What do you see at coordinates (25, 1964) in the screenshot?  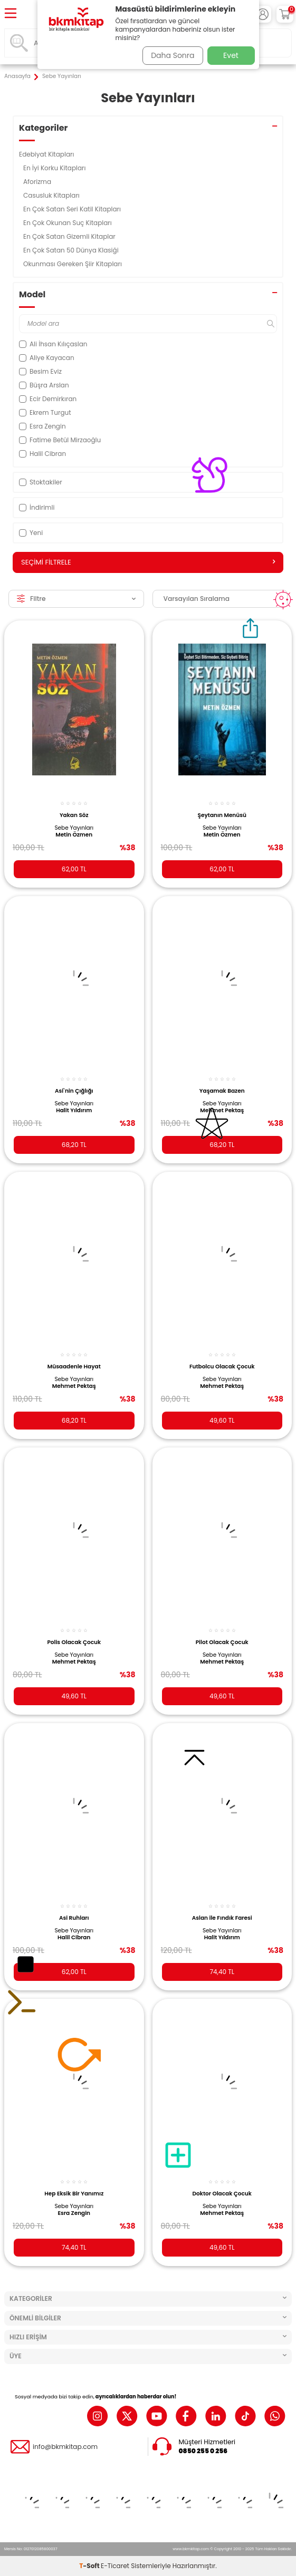 I see `stop or halt media playback` at bounding box center [25, 1964].